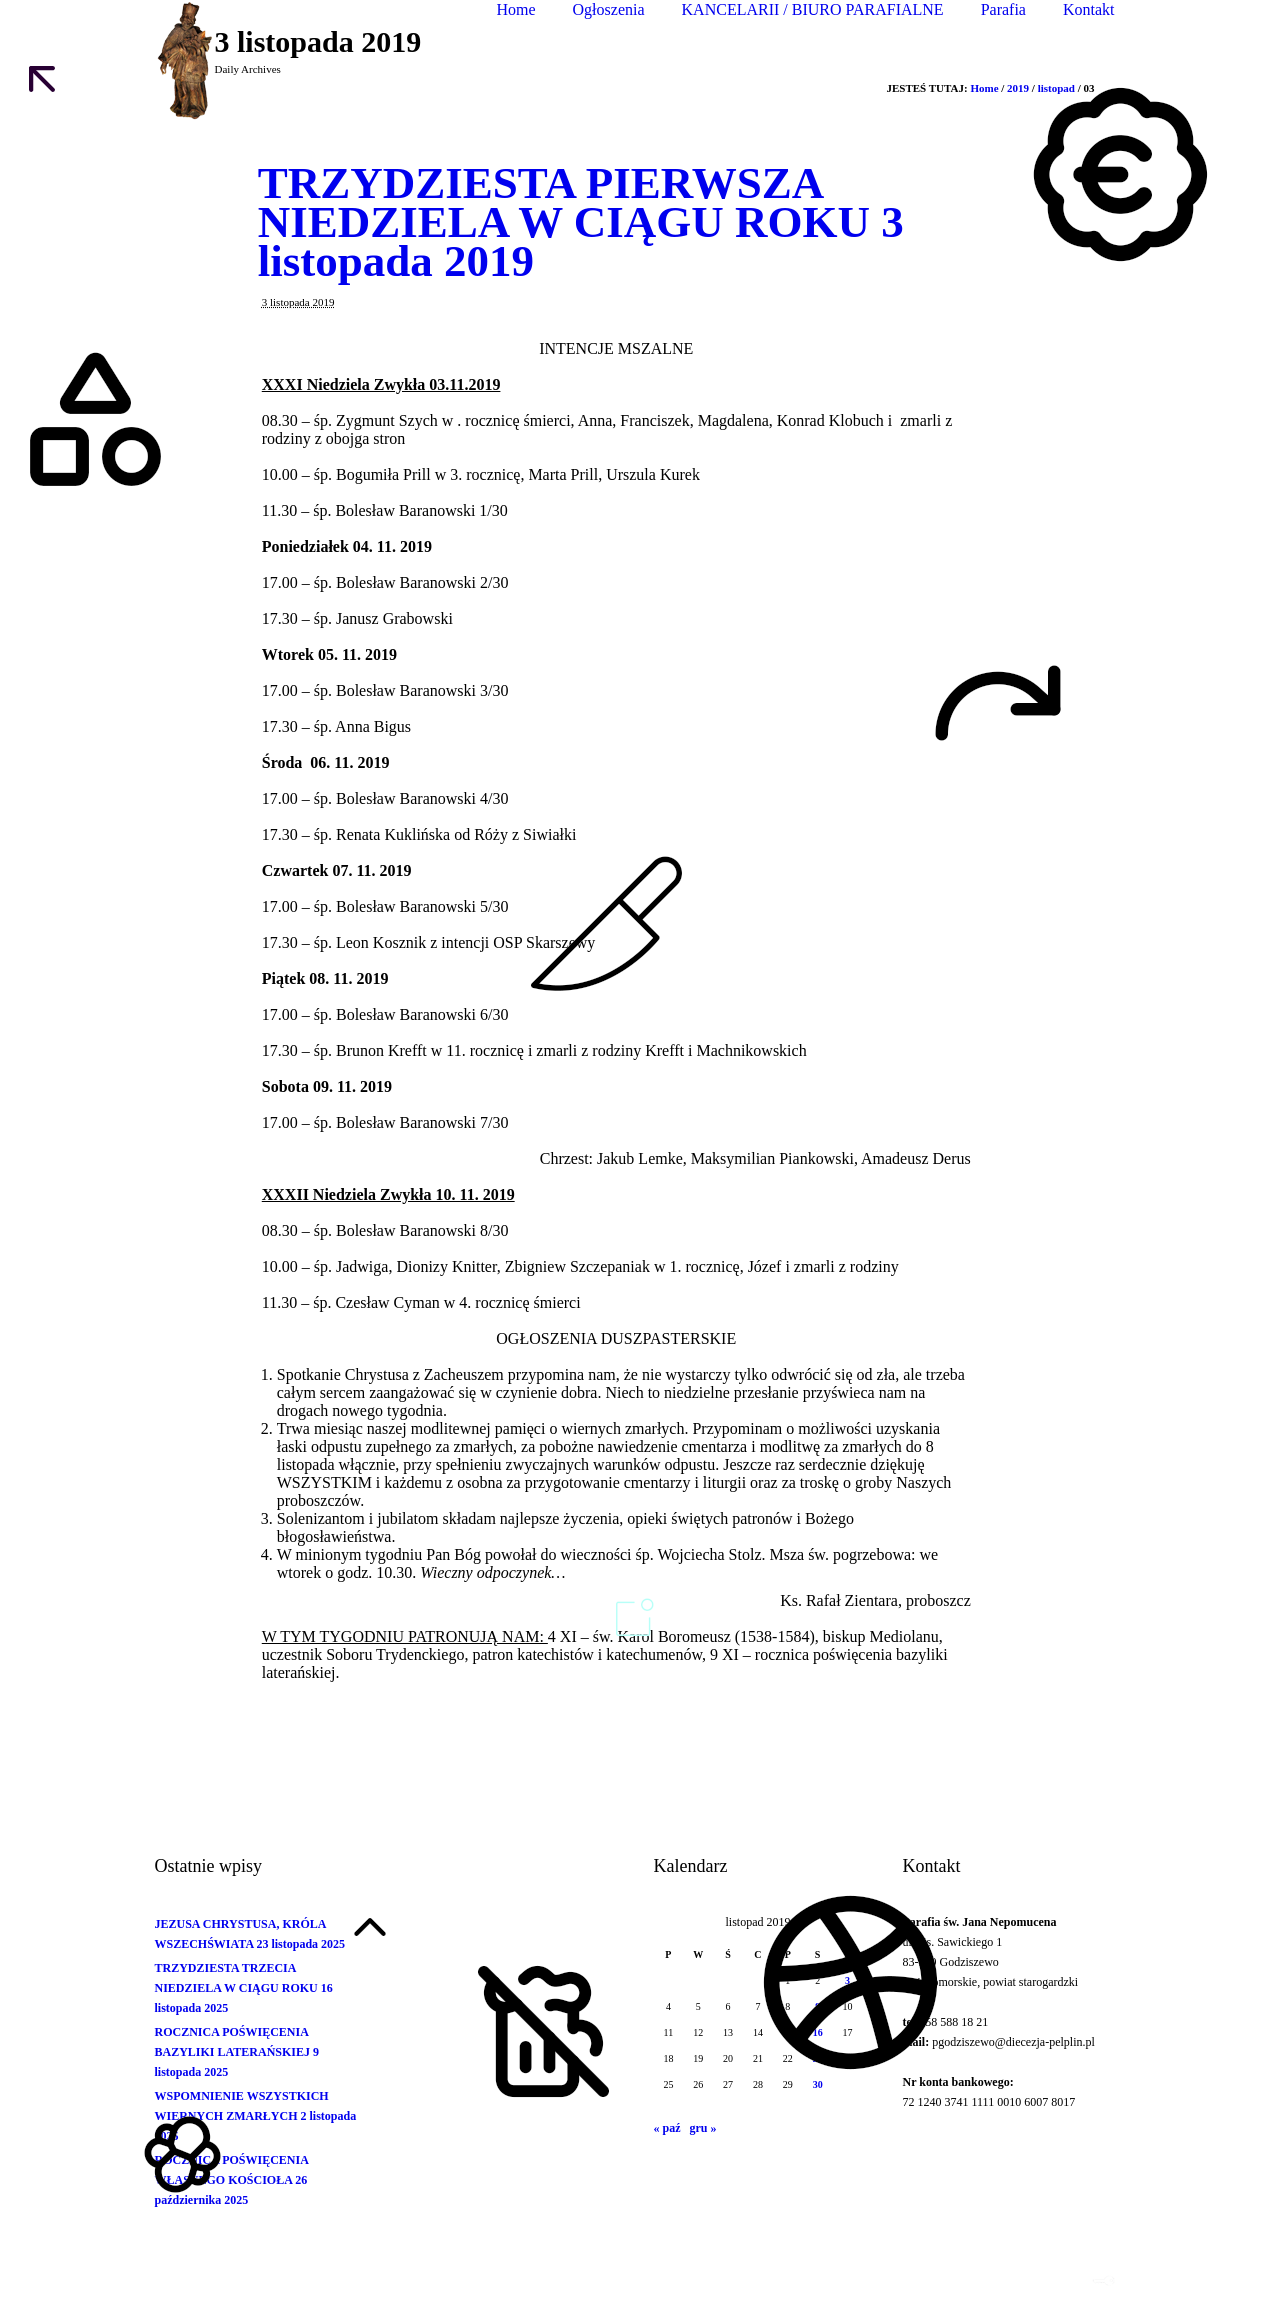 This screenshot has height=2303, width=1269. Describe the element at coordinates (370, 1927) in the screenshot. I see `collapse an expanded section` at that location.